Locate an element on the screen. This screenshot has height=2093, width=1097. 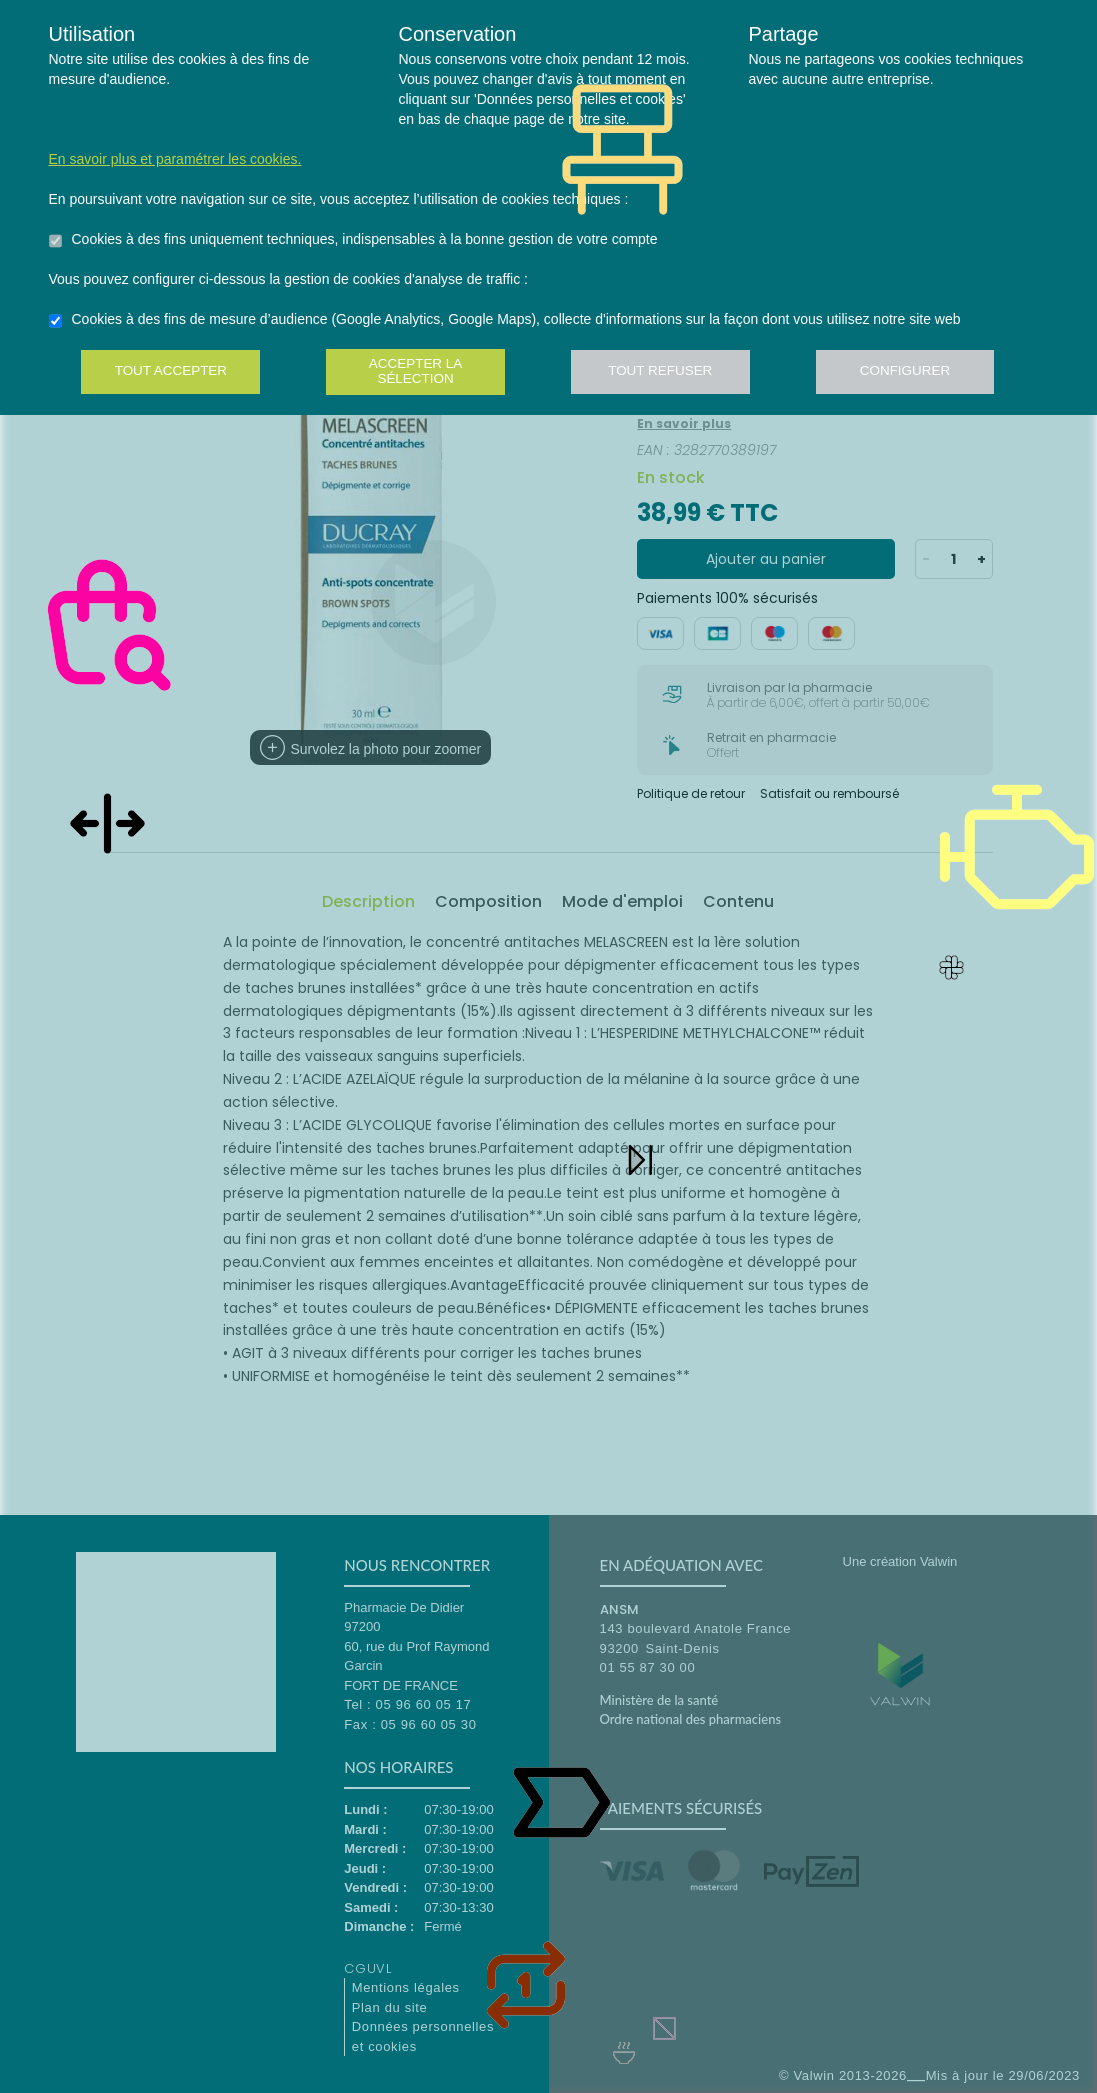
placeholder for missing or unavailable image content is located at coordinates (664, 2028).